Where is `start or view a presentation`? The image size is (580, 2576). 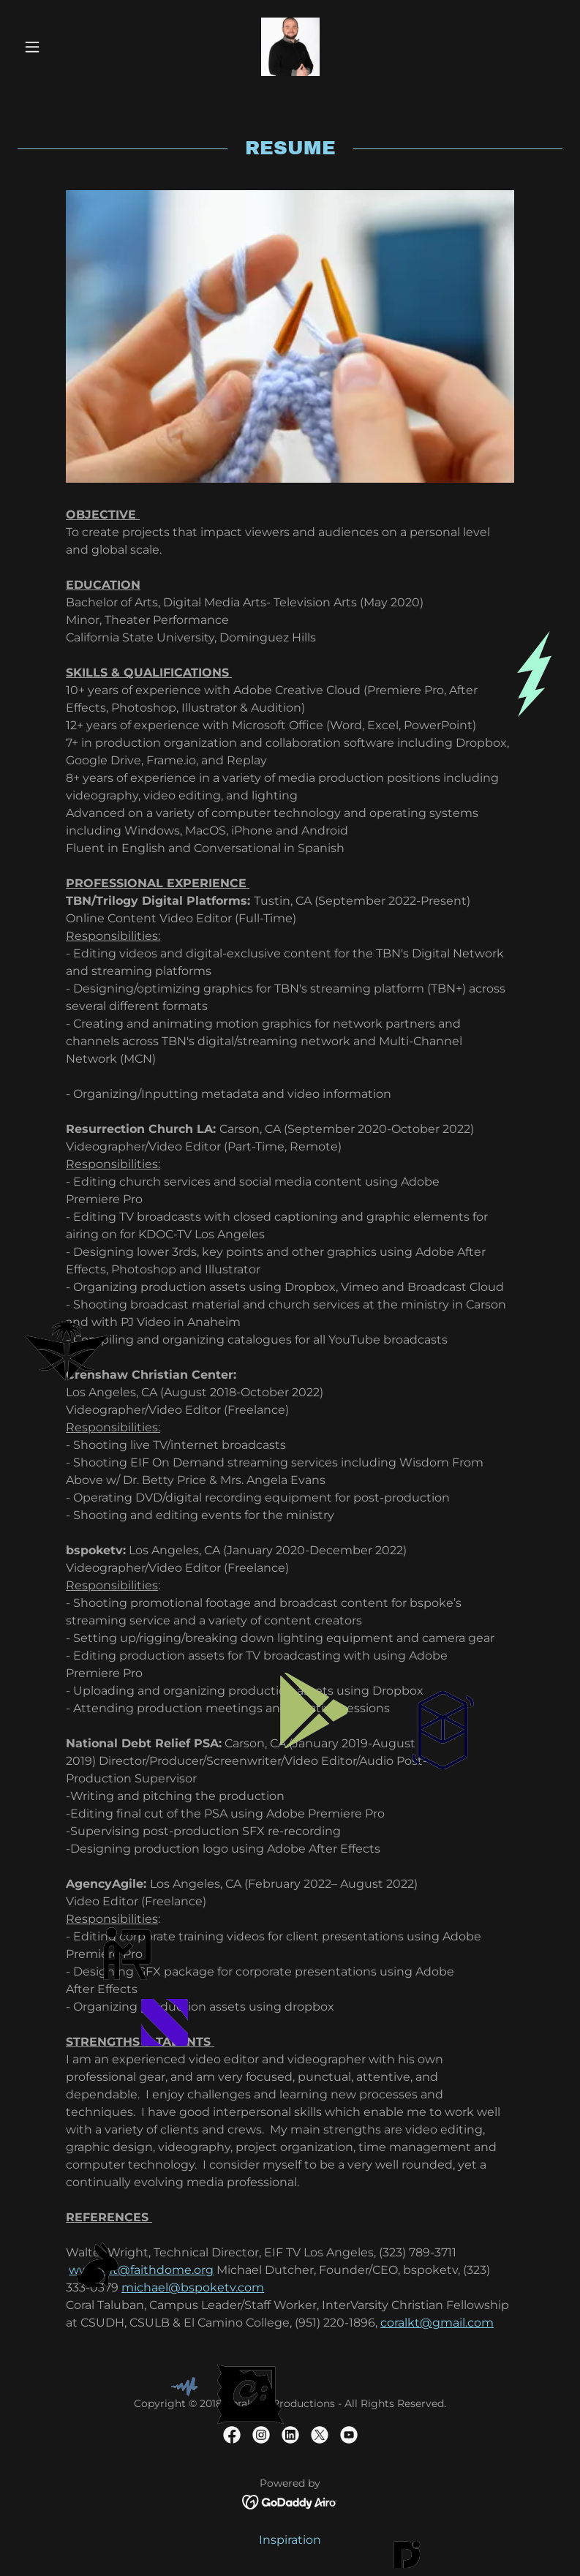 start or view a presentation is located at coordinates (127, 1954).